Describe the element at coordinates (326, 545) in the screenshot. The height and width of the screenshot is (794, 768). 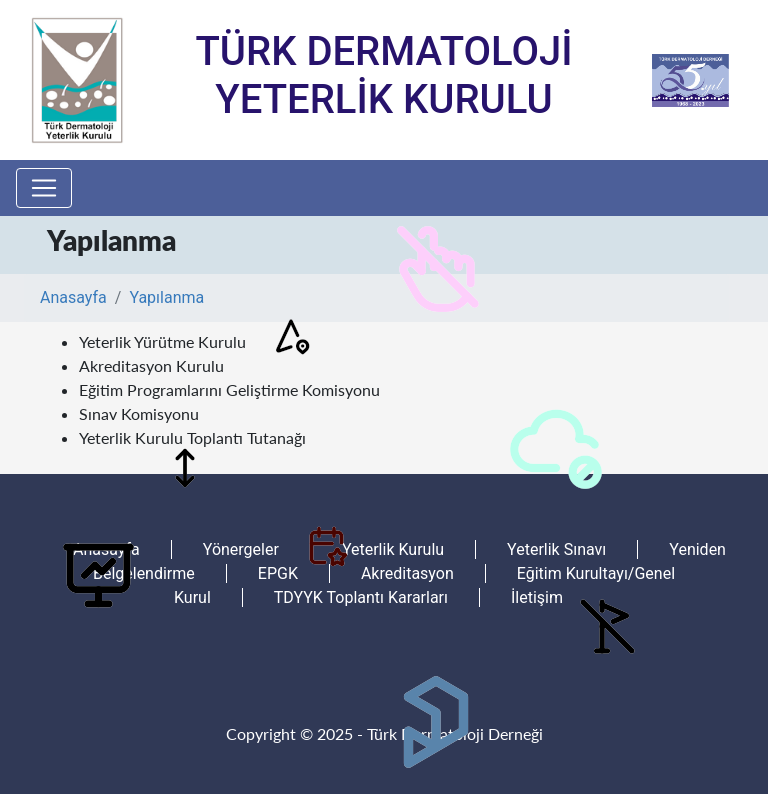
I see `view starred or favorite events` at that location.